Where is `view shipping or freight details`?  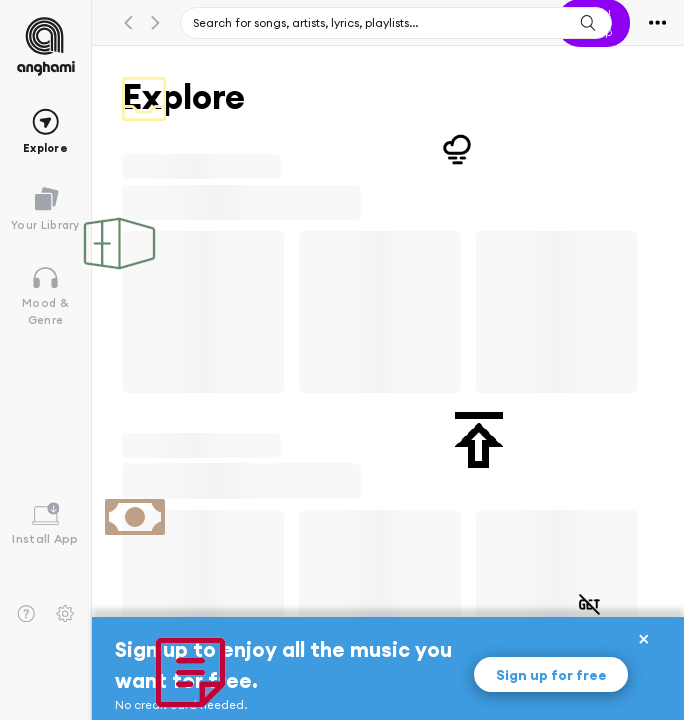 view shipping or freight details is located at coordinates (119, 243).